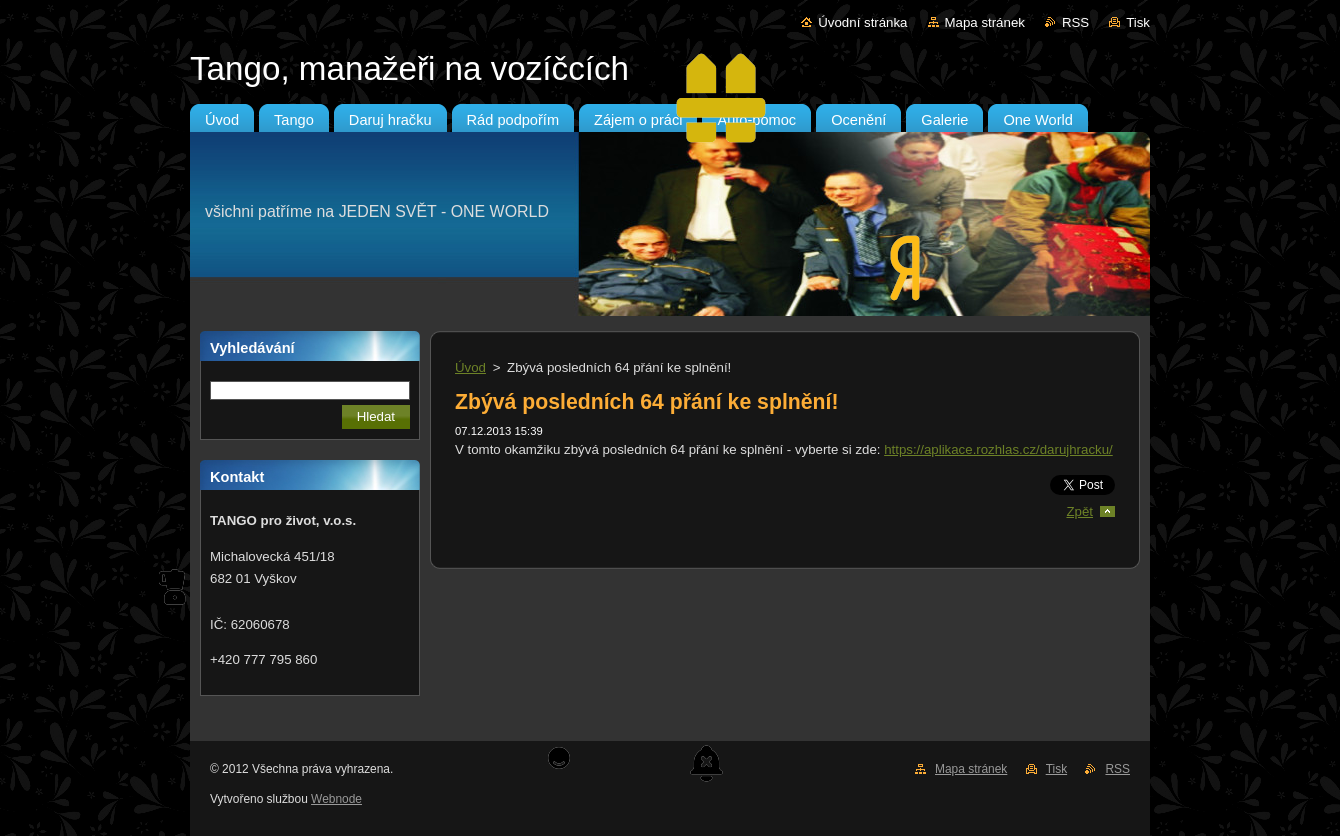 Image resolution: width=1340 pixels, height=836 pixels. Describe the element at coordinates (721, 98) in the screenshot. I see `set boundary or perimeter limits` at that location.